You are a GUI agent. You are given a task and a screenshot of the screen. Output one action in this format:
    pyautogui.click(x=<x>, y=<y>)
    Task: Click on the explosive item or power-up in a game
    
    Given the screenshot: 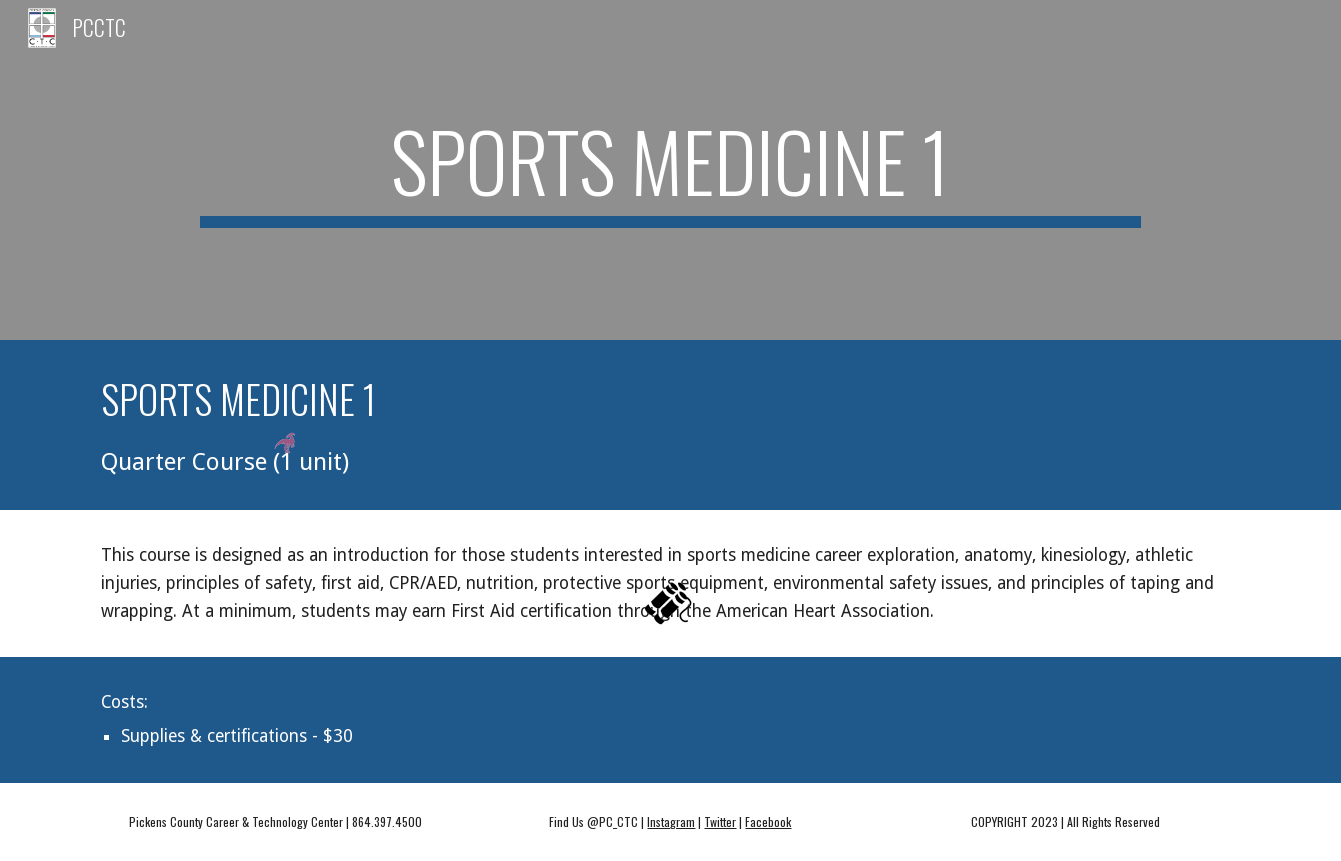 What is the action you would take?
    pyautogui.click(x=668, y=601)
    